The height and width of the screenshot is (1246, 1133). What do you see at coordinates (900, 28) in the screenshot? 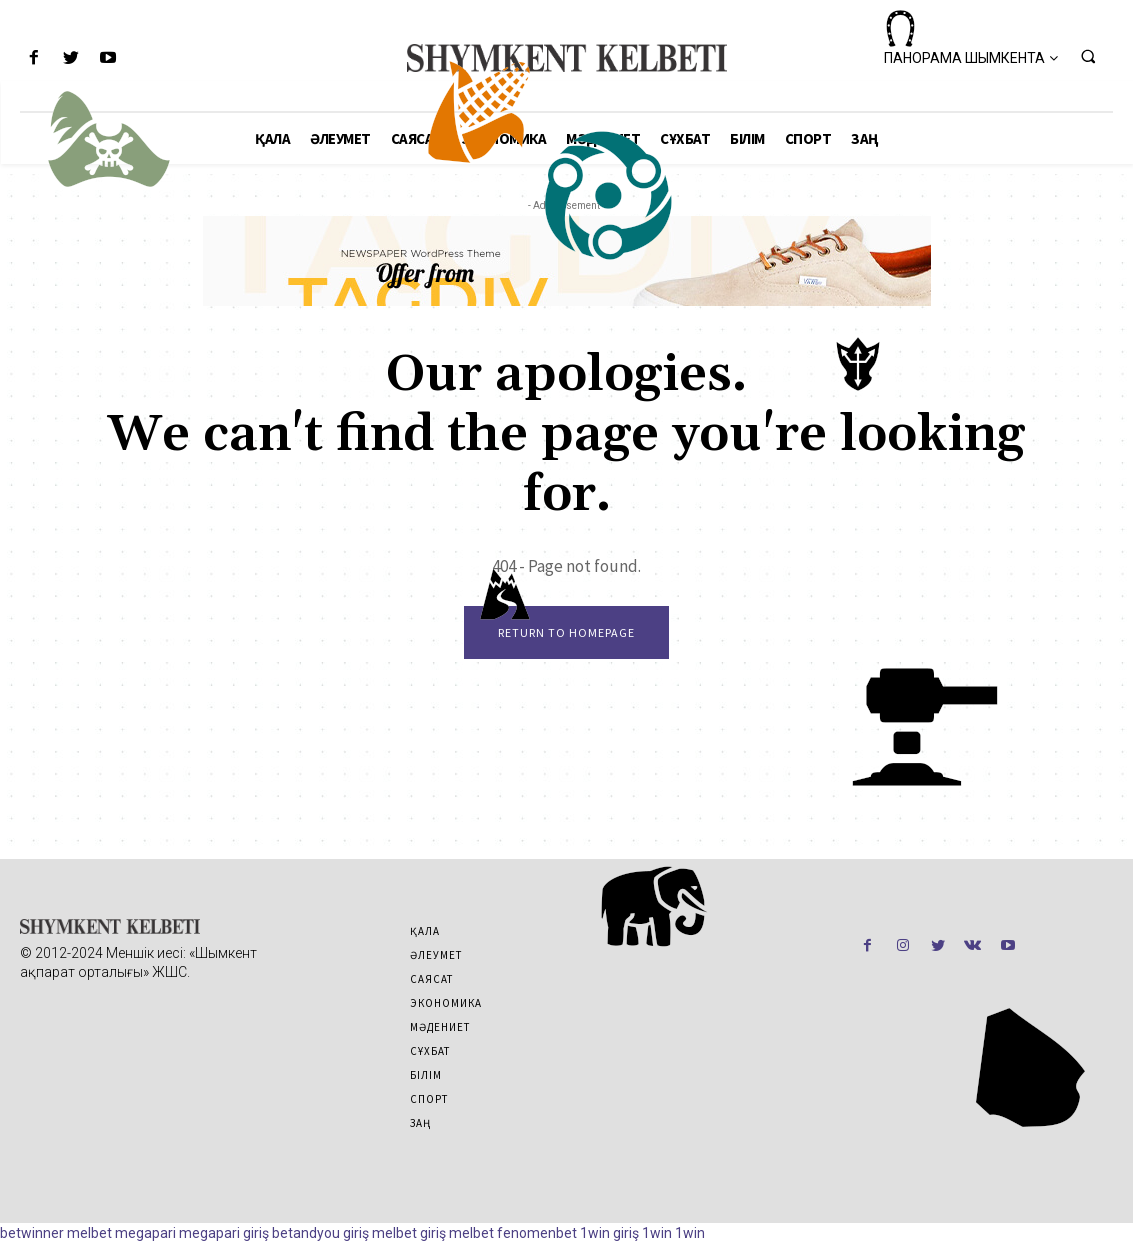
I see `access luck or fortune-related game features` at bounding box center [900, 28].